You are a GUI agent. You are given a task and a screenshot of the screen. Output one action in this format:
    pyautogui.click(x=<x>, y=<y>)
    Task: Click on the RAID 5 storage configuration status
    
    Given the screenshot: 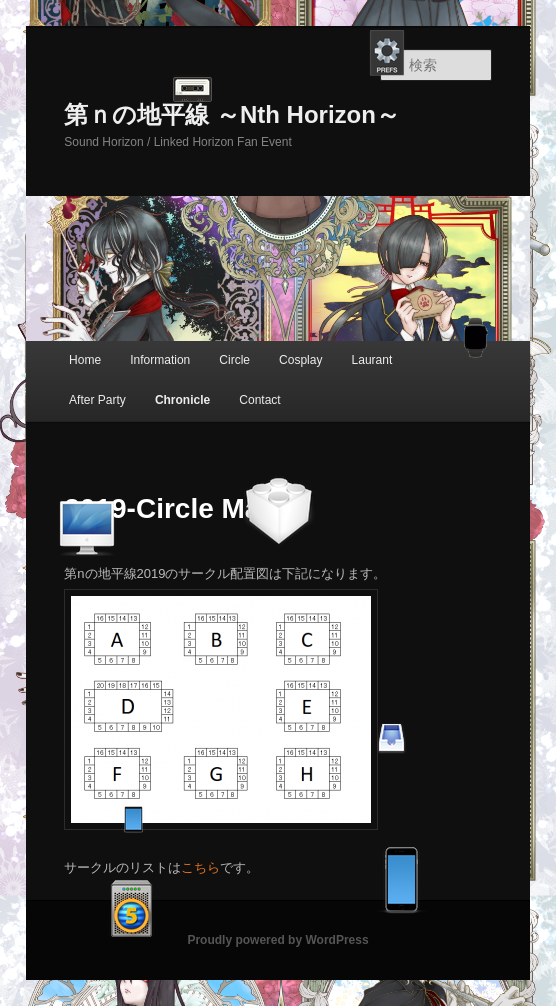 What is the action you would take?
    pyautogui.click(x=131, y=908)
    